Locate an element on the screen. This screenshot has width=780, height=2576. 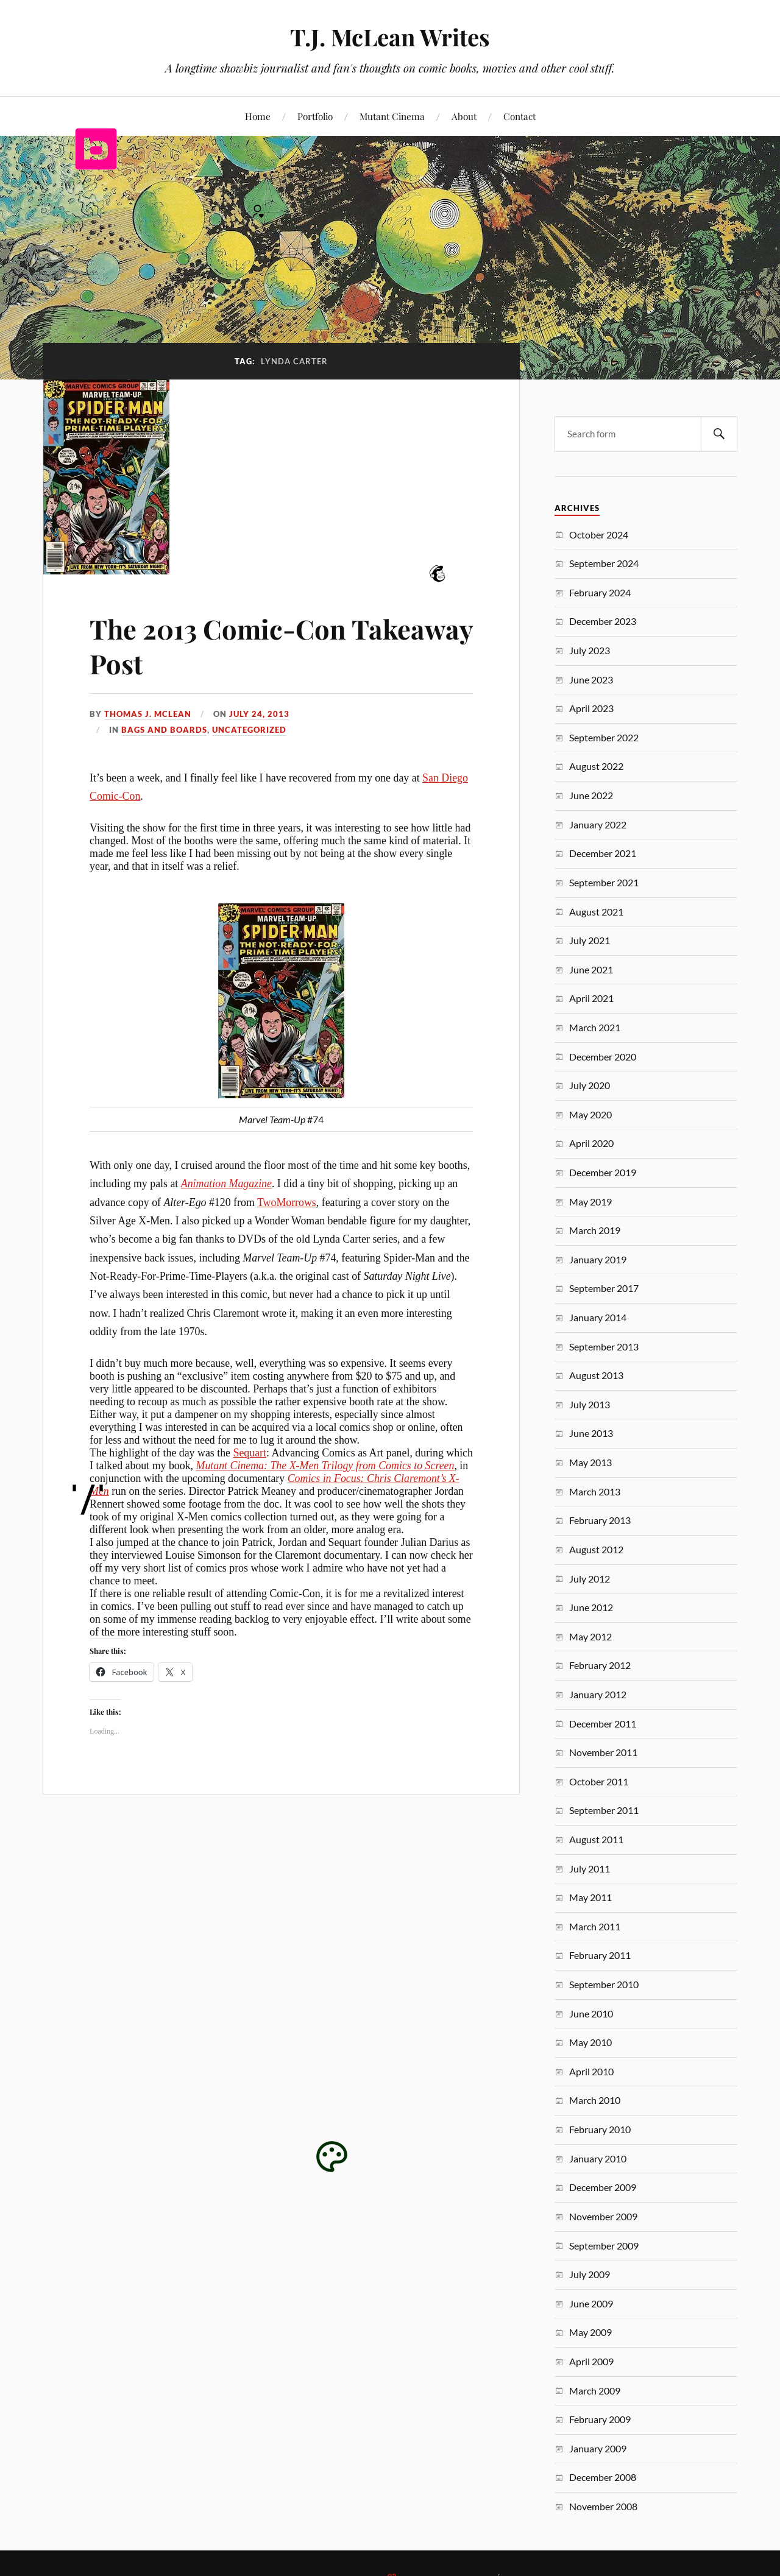
access slash commands menu is located at coordinates (88, 1500).